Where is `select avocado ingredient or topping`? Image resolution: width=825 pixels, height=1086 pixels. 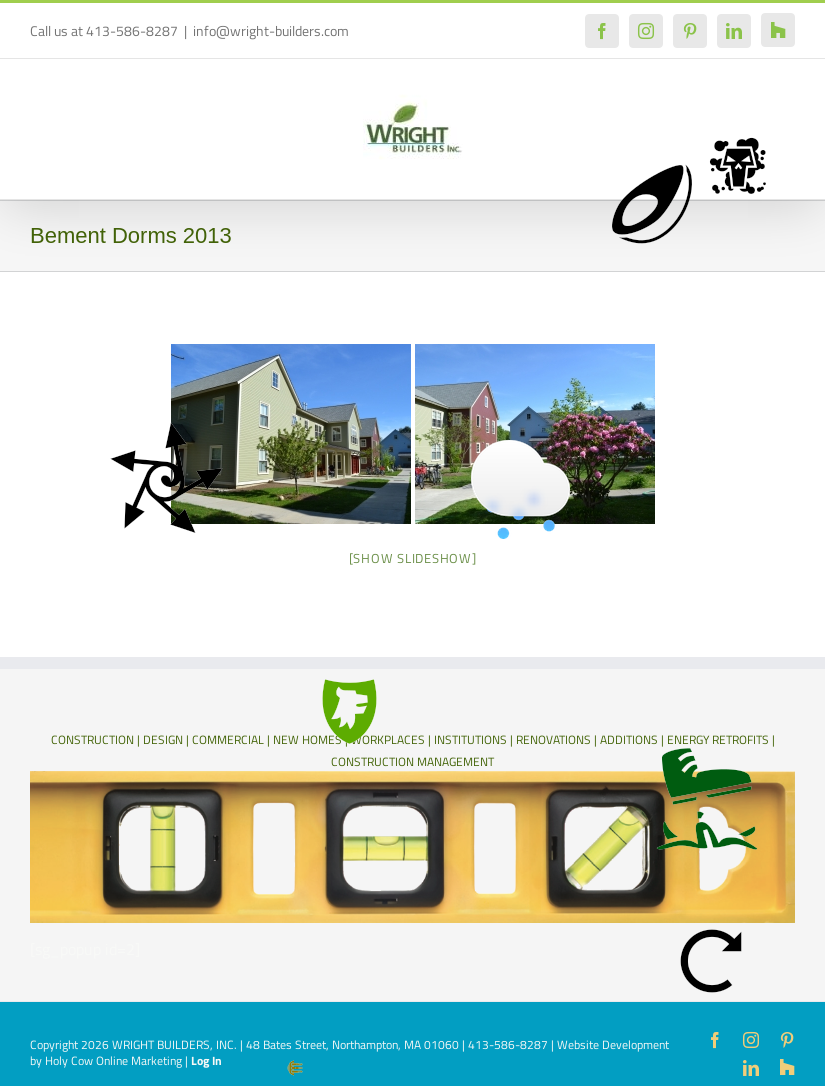
select avocado ingredient or topping is located at coordinates (652, 204).